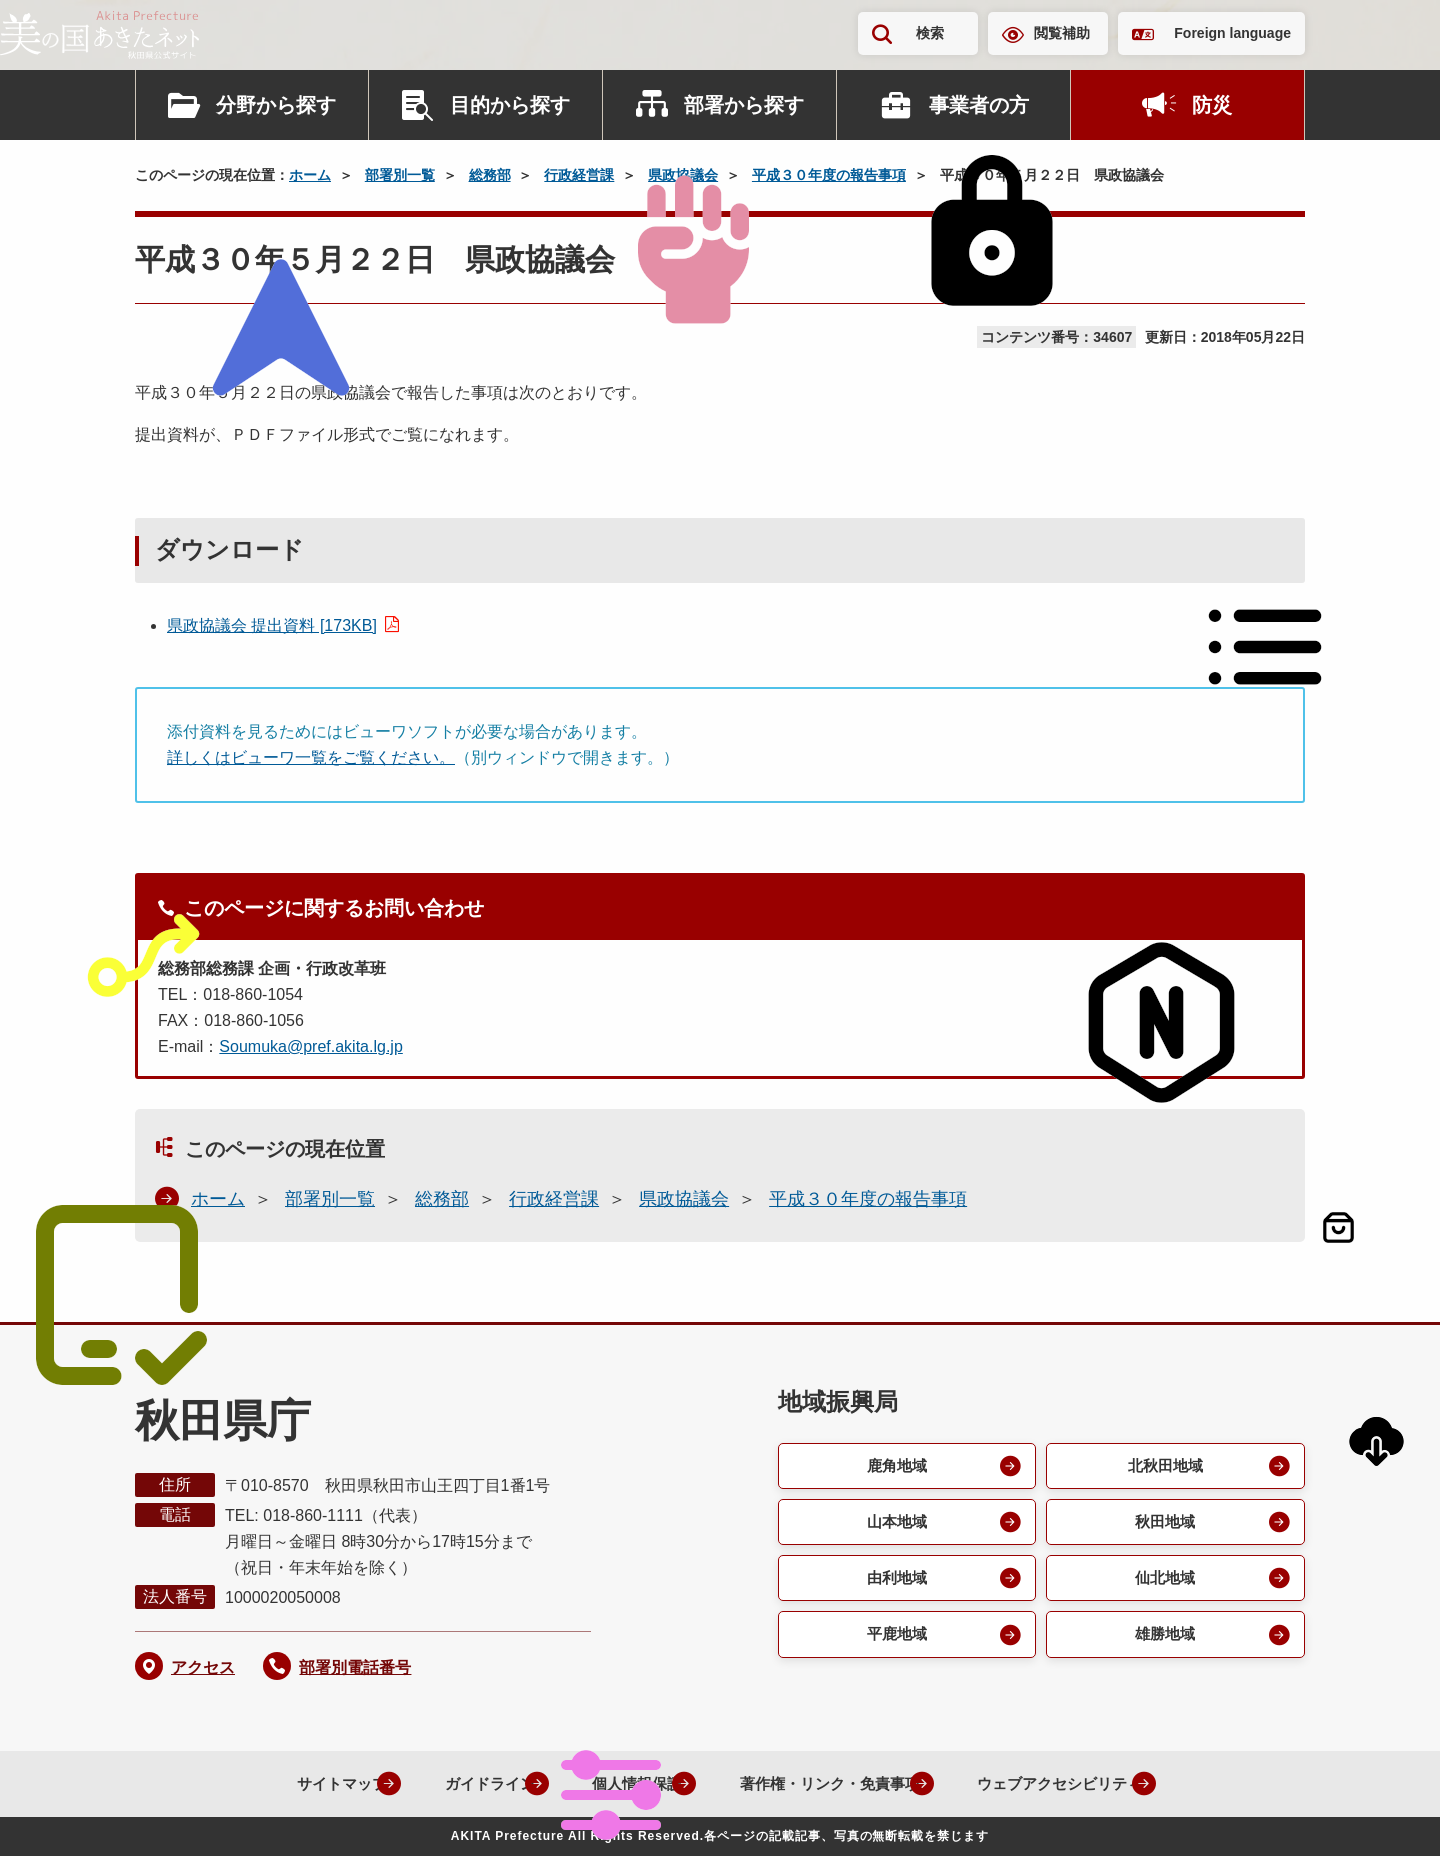 The image size is (1440, 1856). I want to click on access settings or preferences, so click(611, 1795).